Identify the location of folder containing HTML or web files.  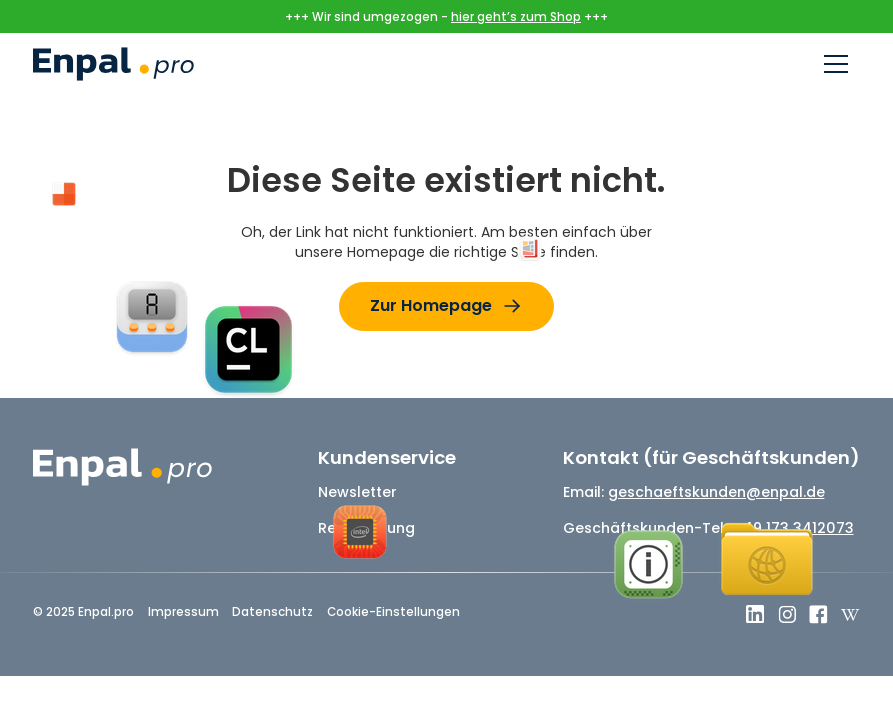
(767, 559).